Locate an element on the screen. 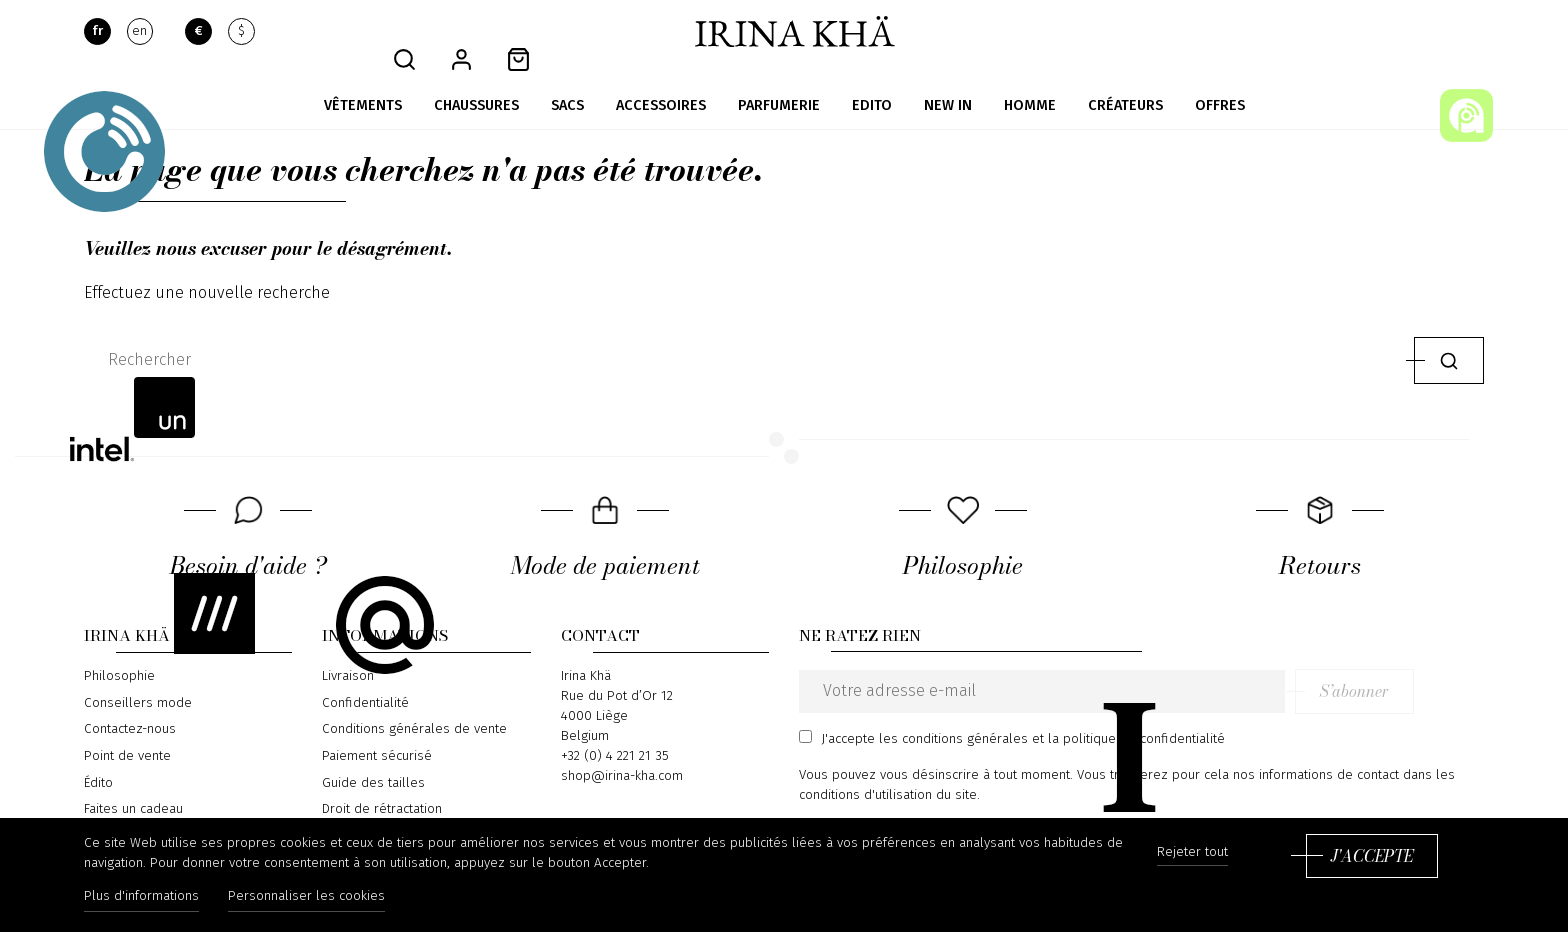 This screenshot has height=932, width=1568. unjs javascript tools logo is located at coordinates (164, 407).